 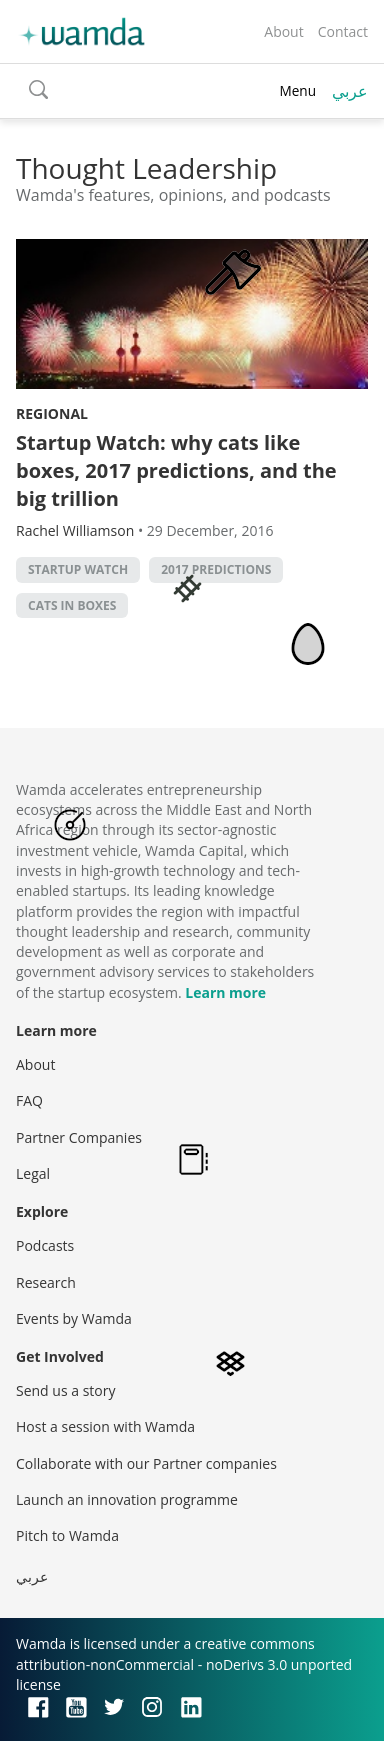 I want to click on view track or railway information, so click(x=187, y=588).